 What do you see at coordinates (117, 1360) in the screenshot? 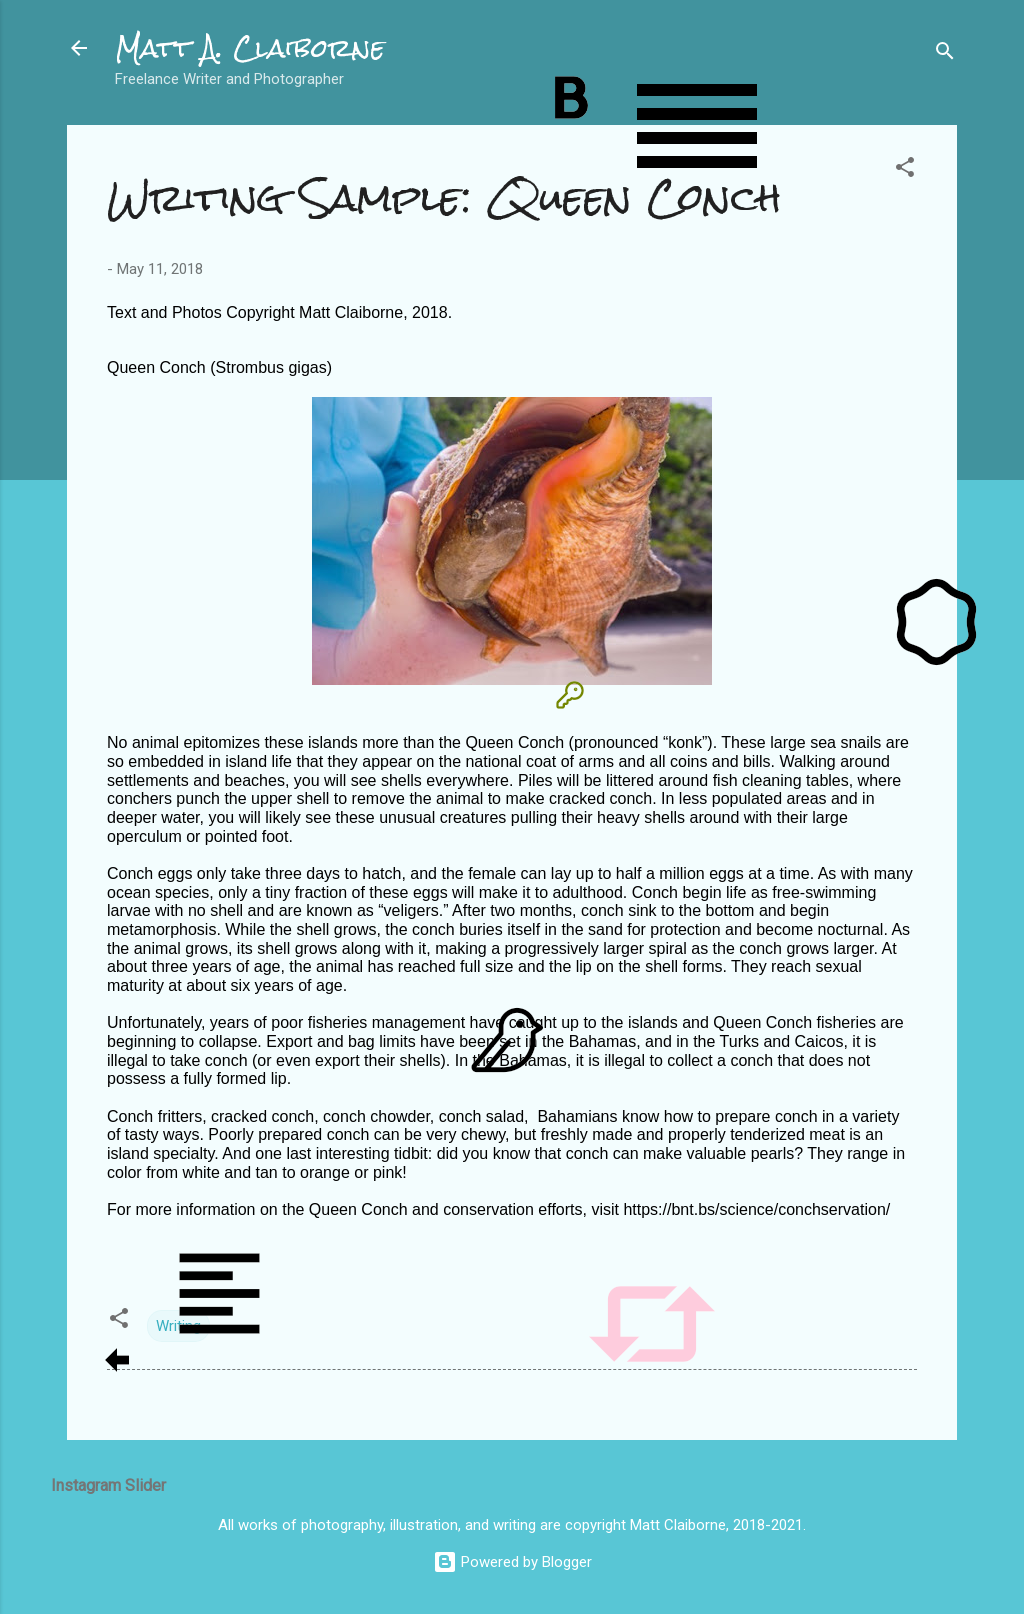
I see `go back to the previous screen` at bounding box center [117, 1360].